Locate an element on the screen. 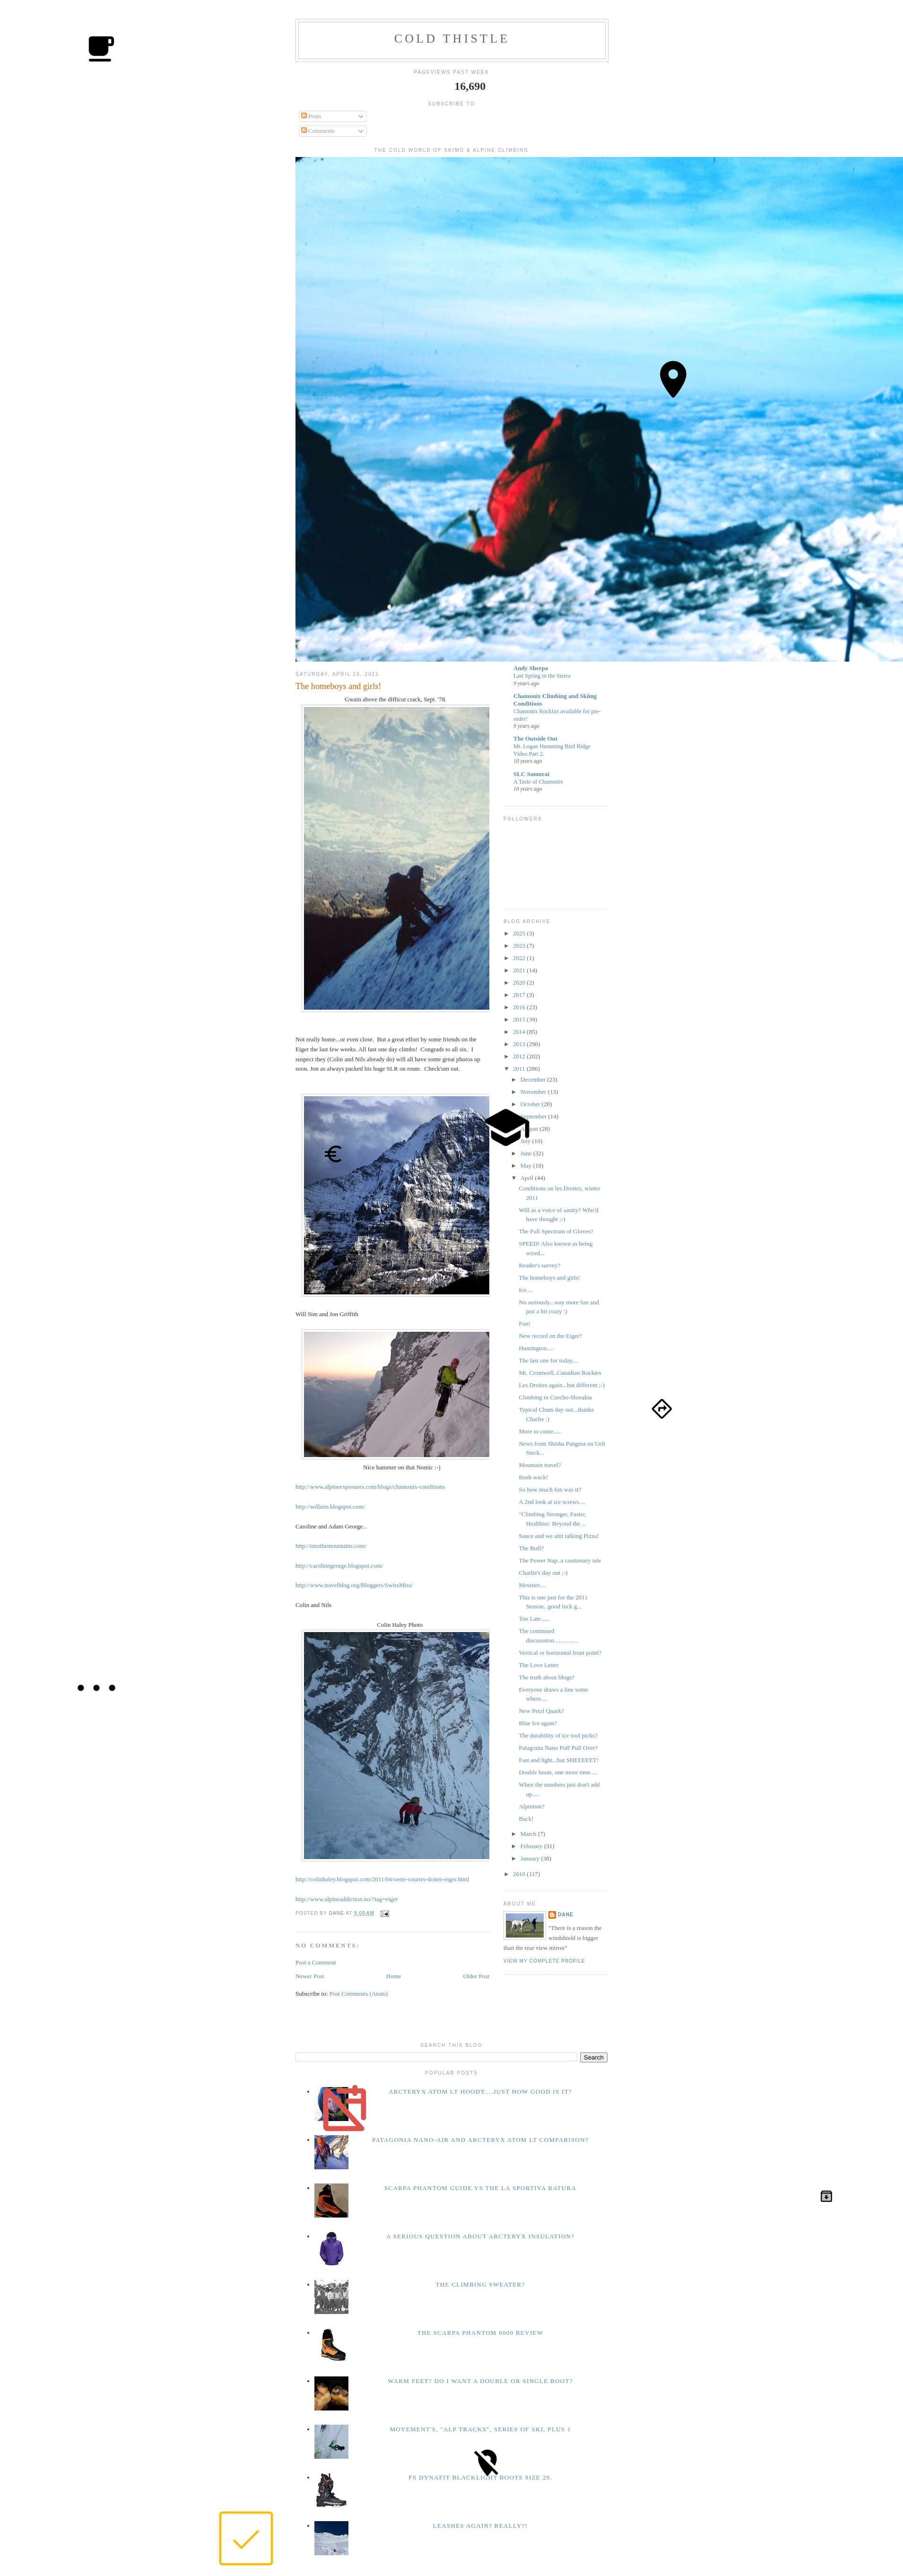 Image resolution: width=903 pixels, height=2576 pixels. archive selected items is located at coordinates (826, 2196).